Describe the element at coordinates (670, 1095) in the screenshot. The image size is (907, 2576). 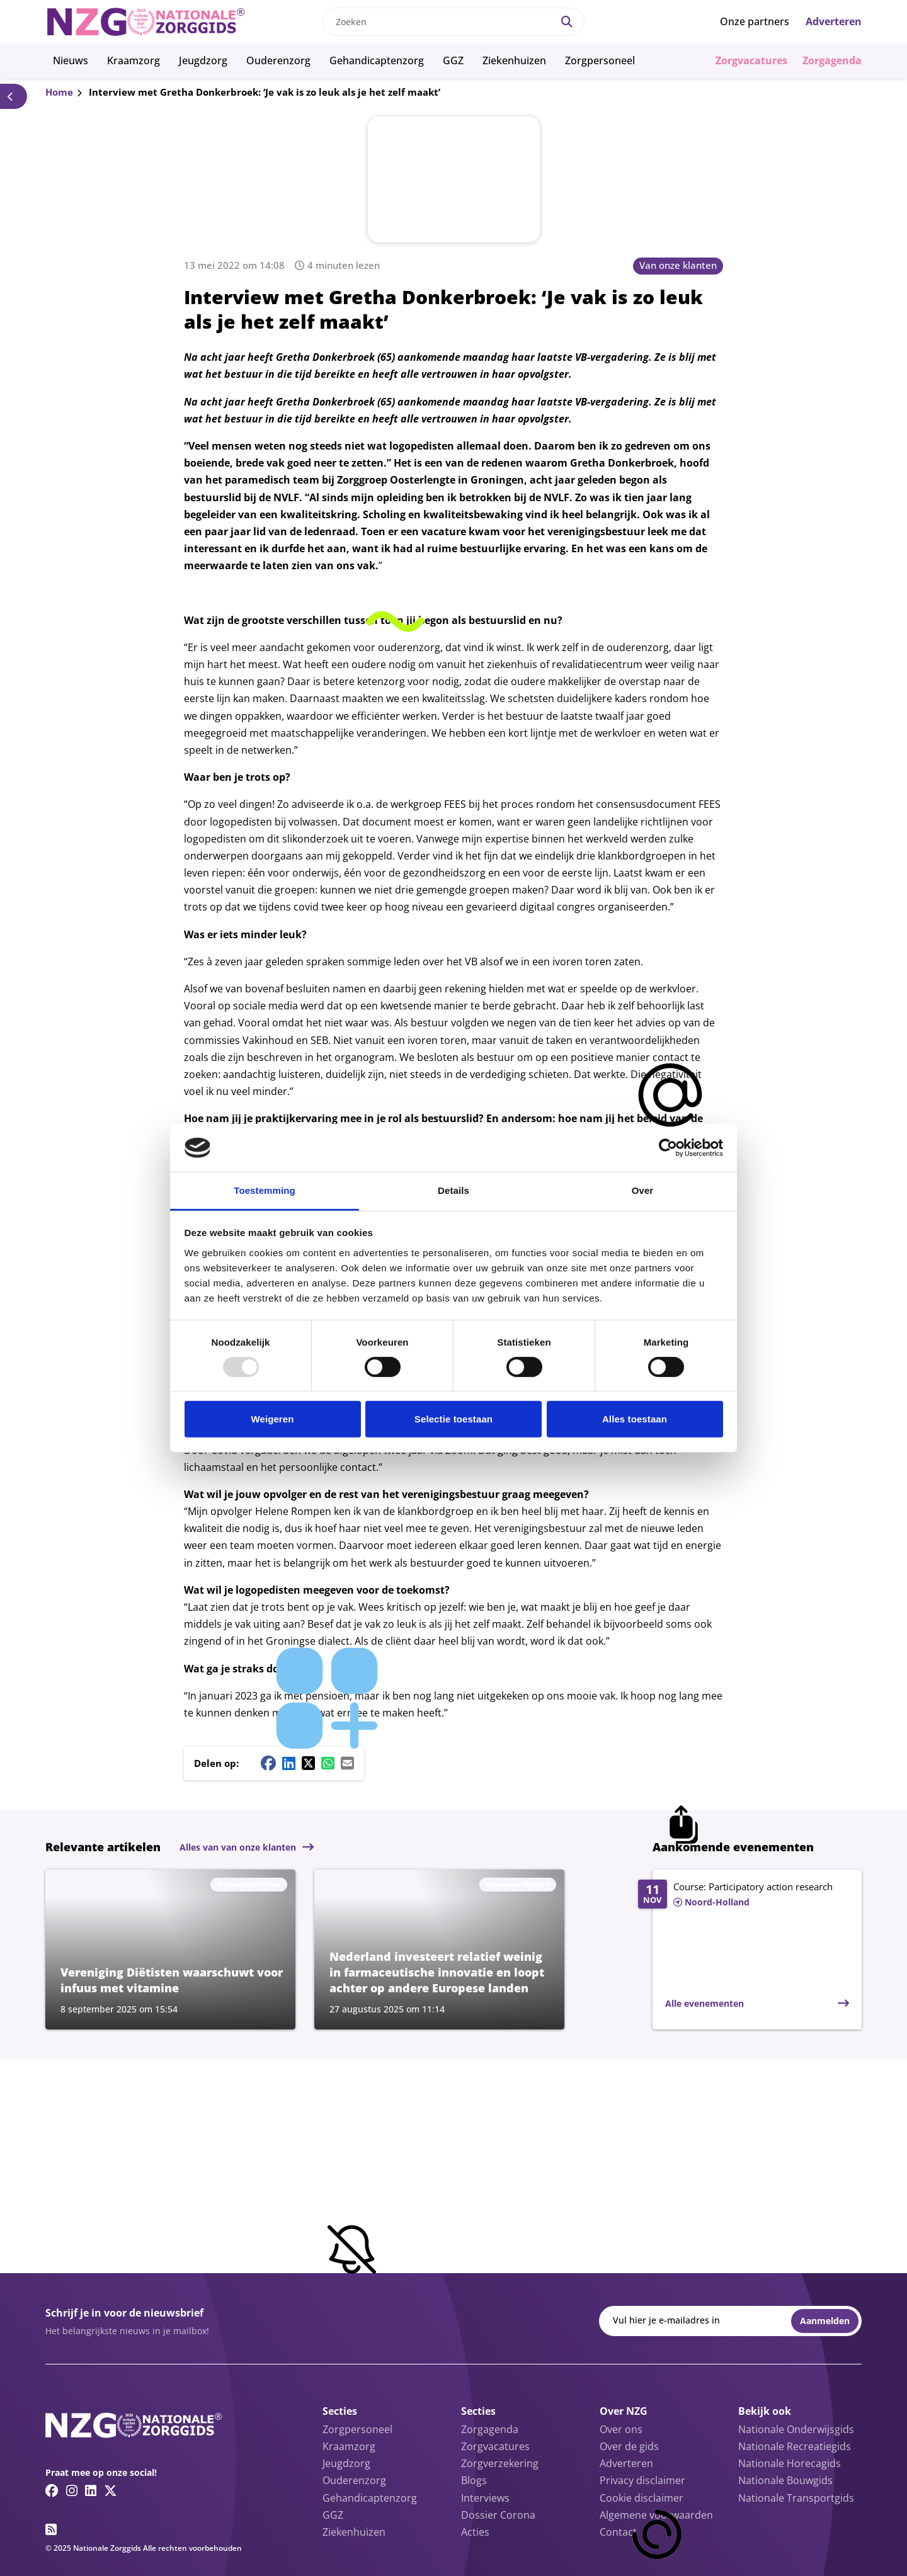
I see `mention a user in a post or comment` at that location.